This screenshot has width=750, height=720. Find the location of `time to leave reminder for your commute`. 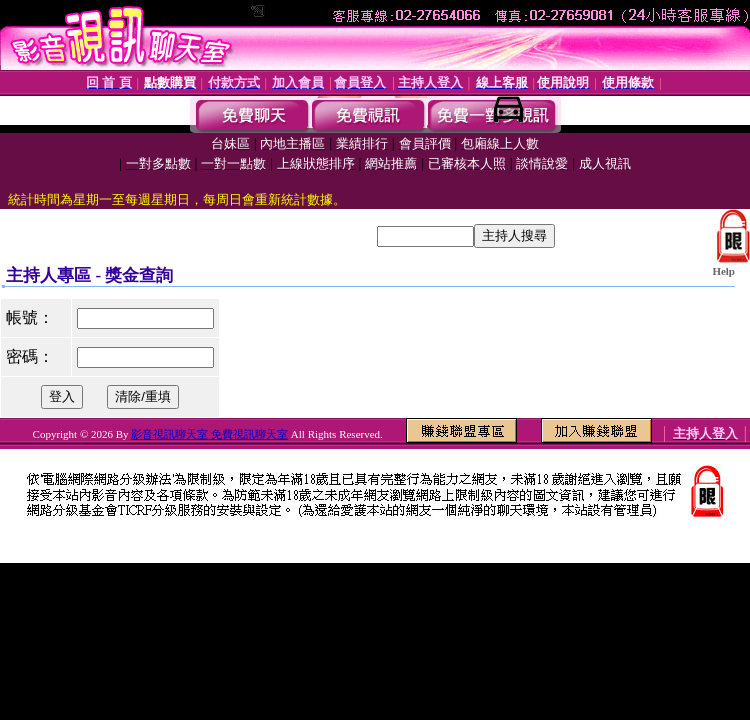

time to leave reminder for your commute is located at coordinates (508, 109).